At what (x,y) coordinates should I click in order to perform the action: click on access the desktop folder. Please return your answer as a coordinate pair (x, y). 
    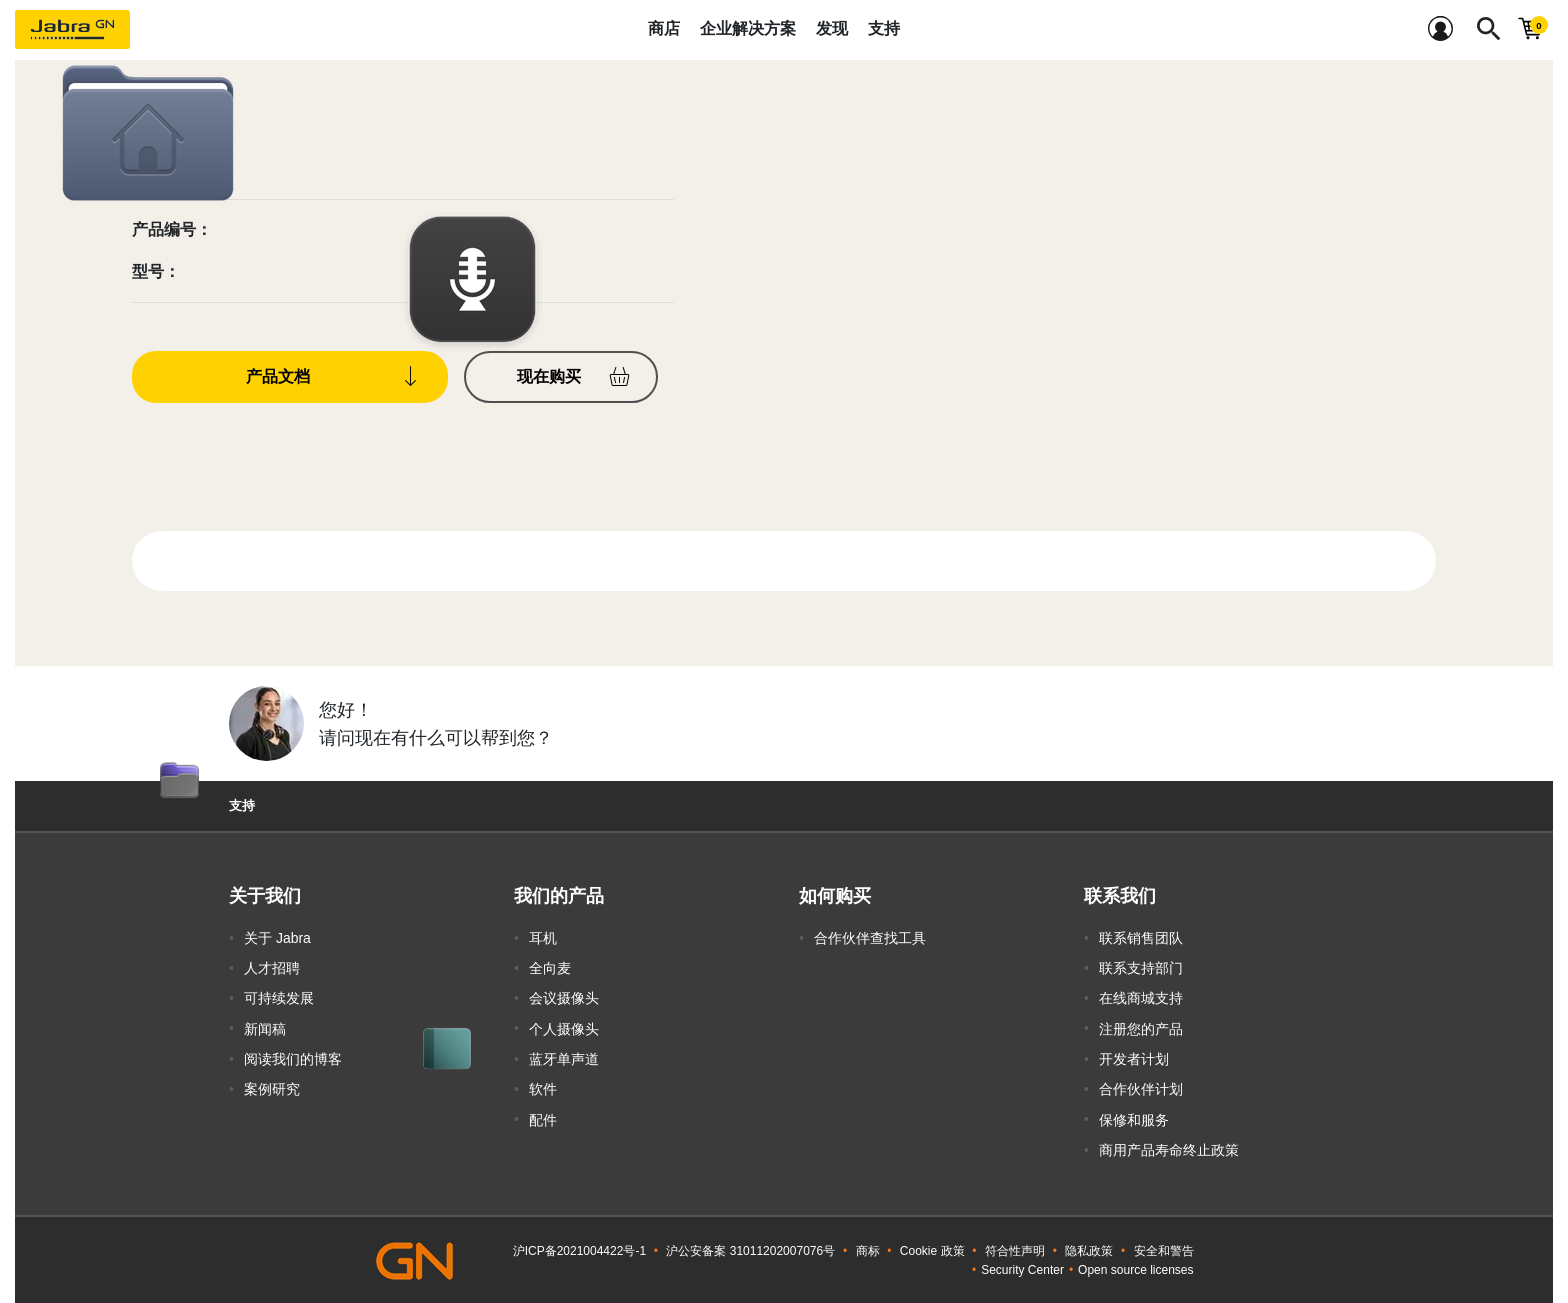
    Looking at the image, I should click on (447, 1047).